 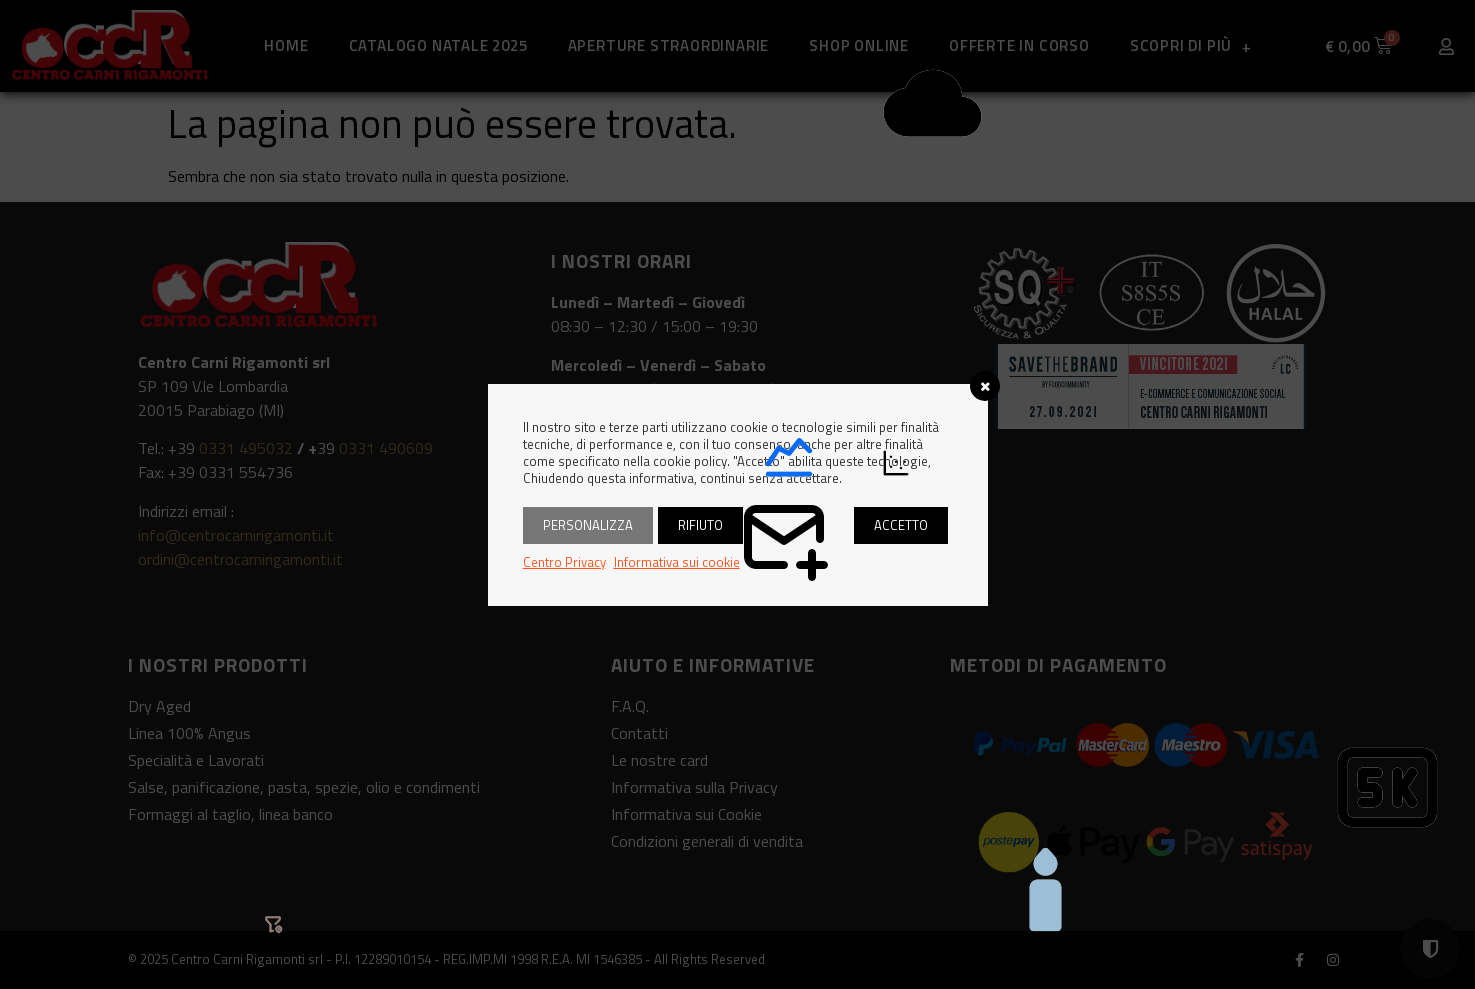 What do you see at coordinates (896, 463) in the screenshot?
I see `view scatter plot data` at bounding box center [896, 463].